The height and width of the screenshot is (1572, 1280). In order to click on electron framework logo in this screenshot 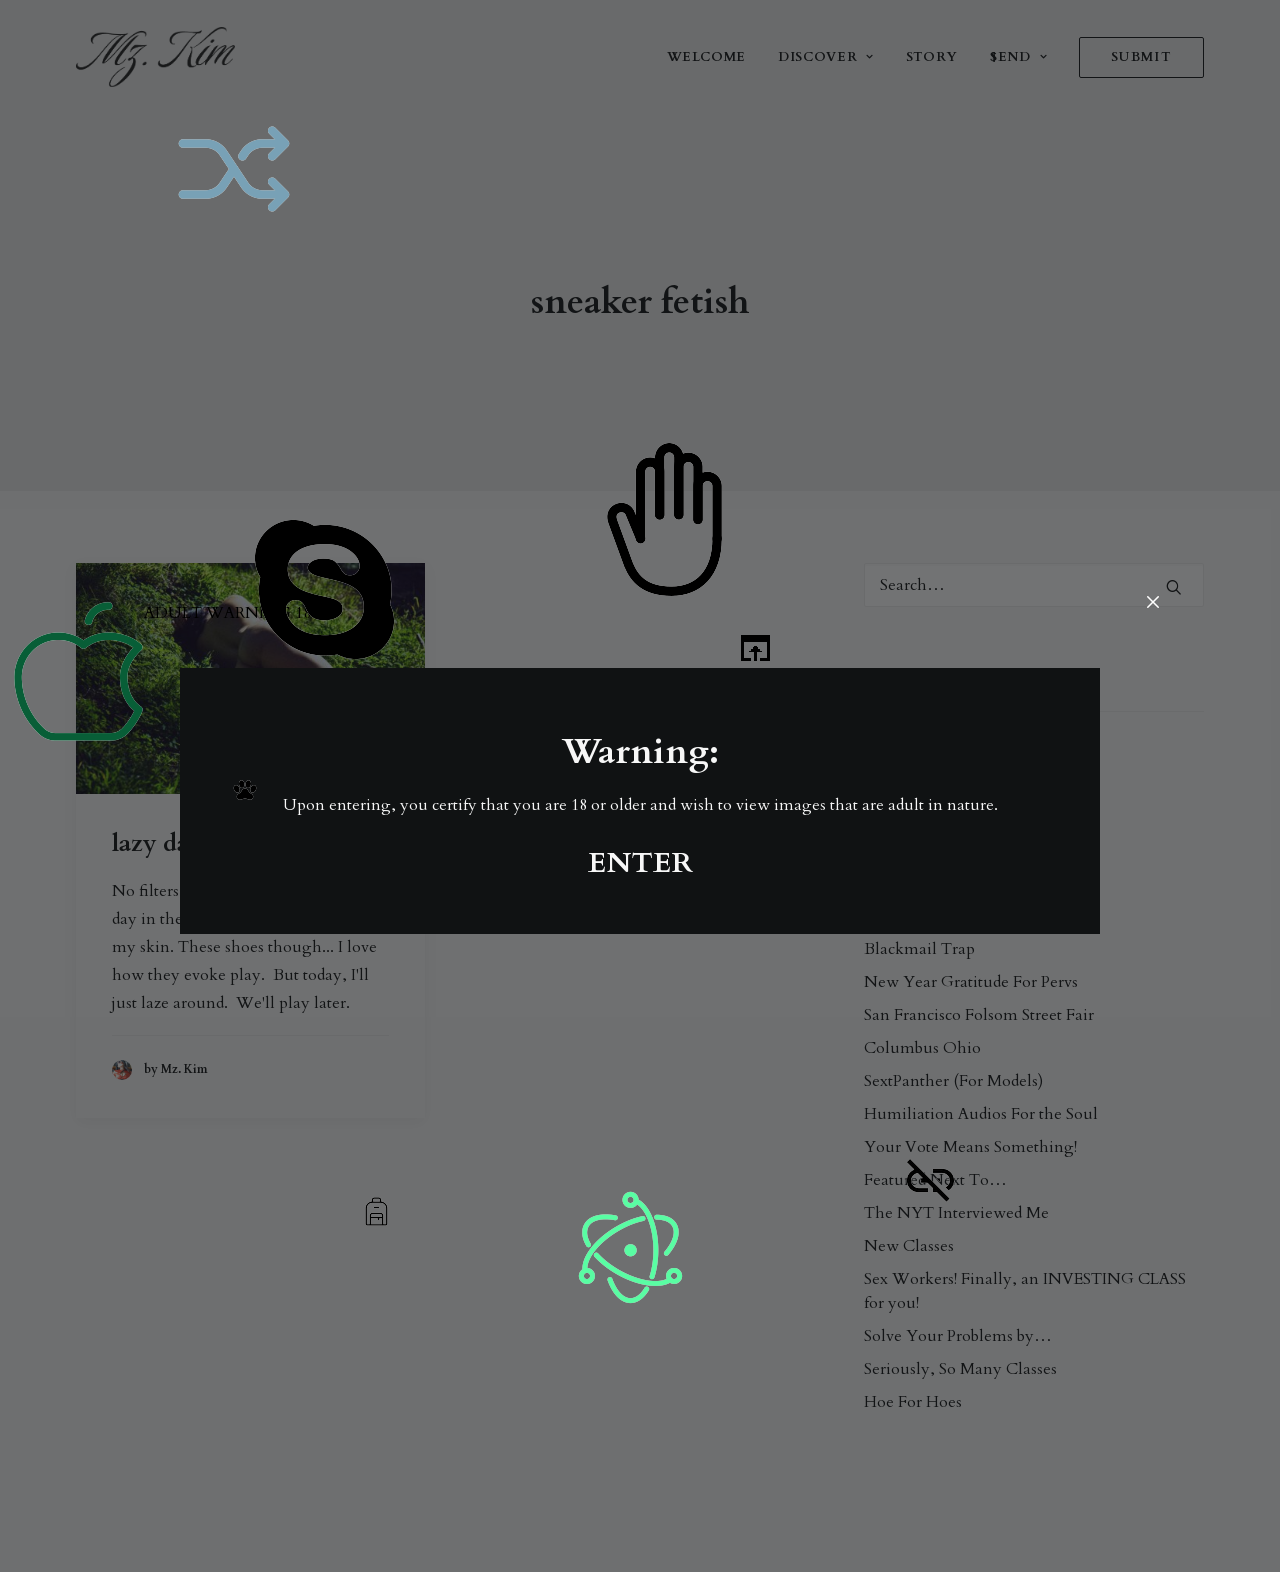, I will do `click(630, 1247)`.